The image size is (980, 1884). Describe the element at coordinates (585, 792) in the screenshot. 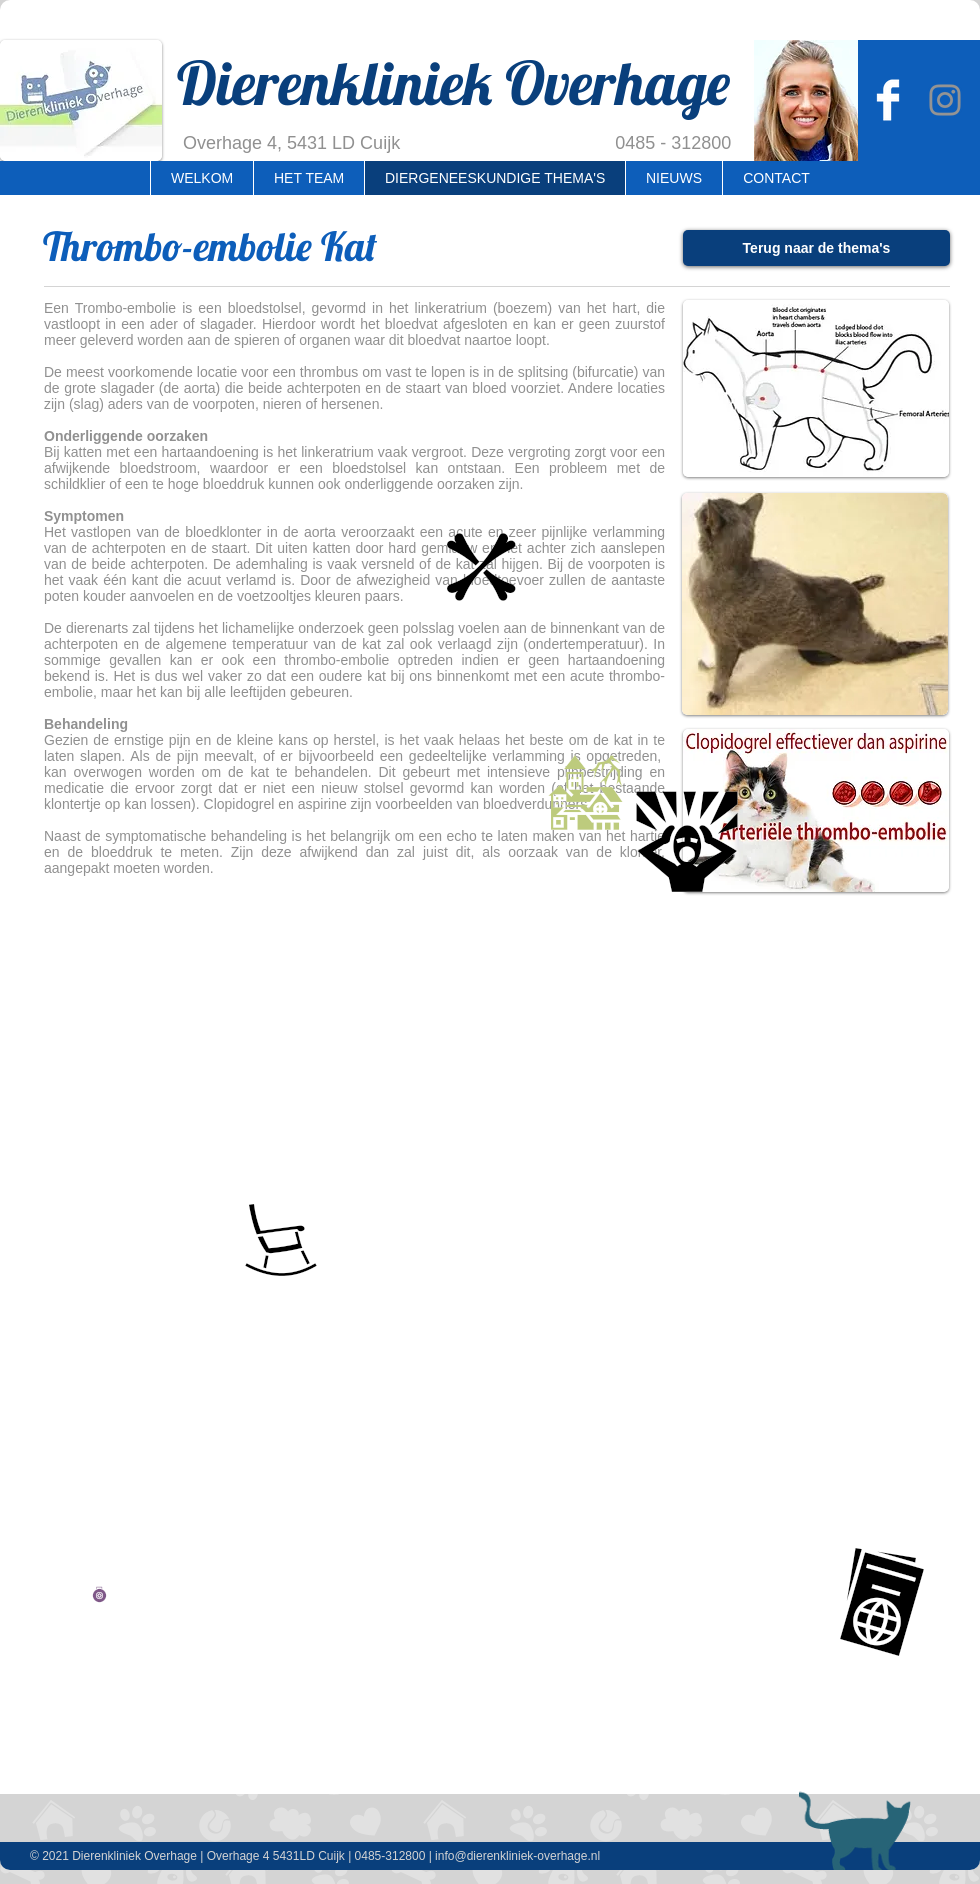

I see `access haunted house level or spooky game area` at that location.